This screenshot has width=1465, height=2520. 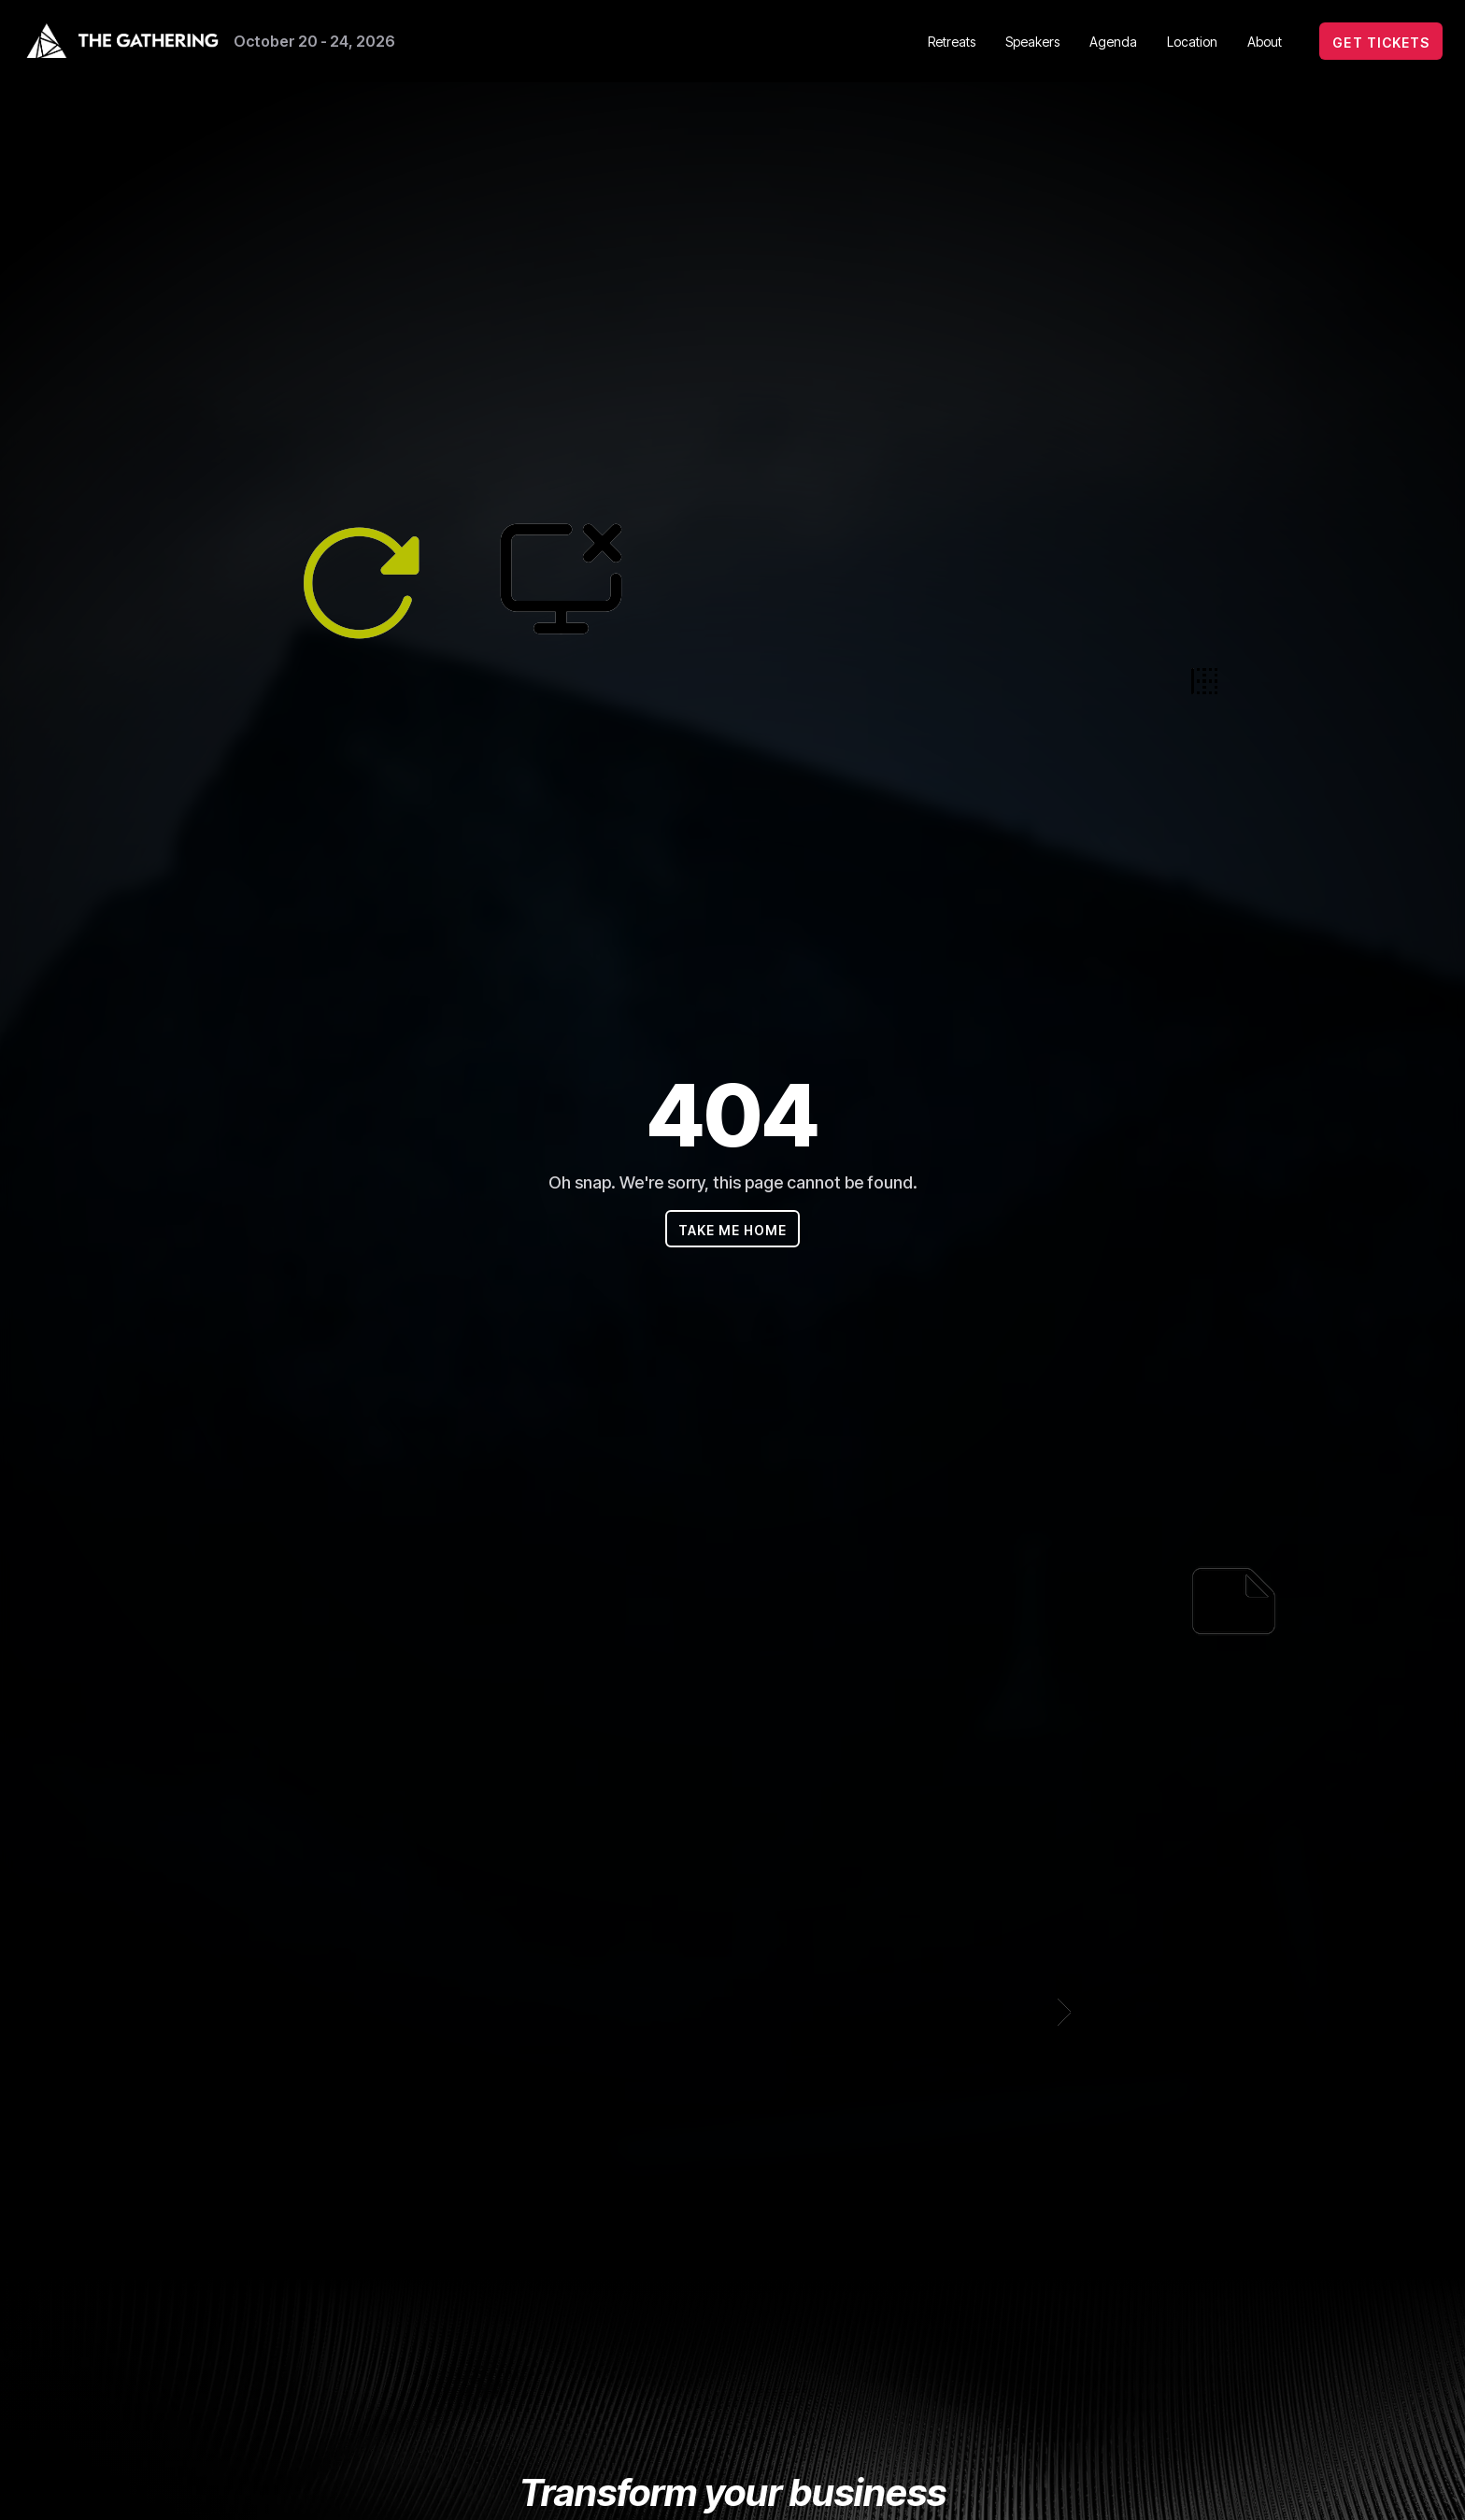 I want to click on forward an email or message, so click(x=1057, y=2012).